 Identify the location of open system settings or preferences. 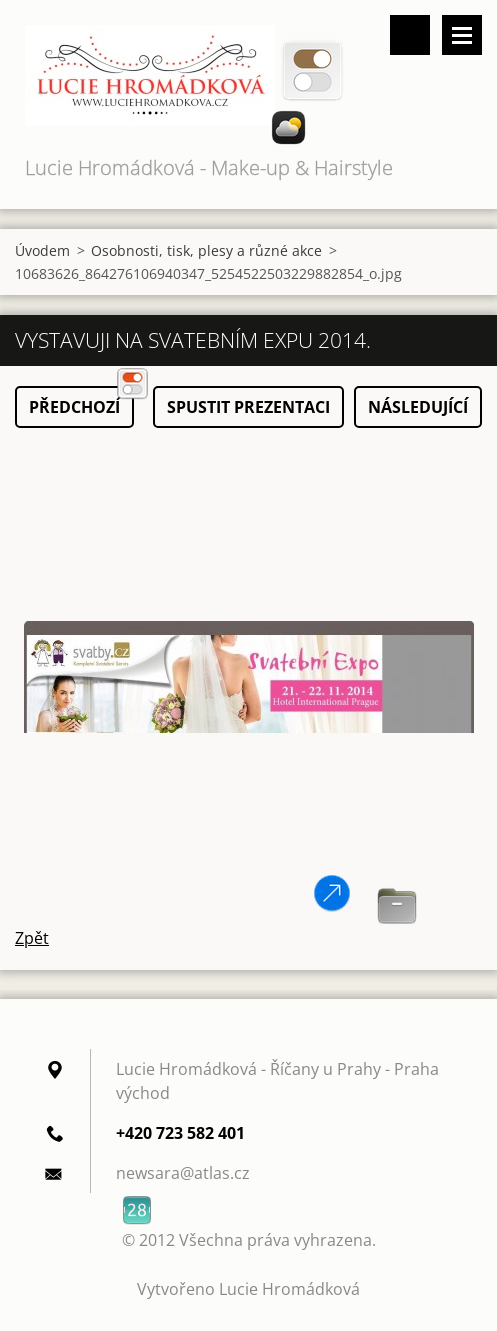
(312, 70).